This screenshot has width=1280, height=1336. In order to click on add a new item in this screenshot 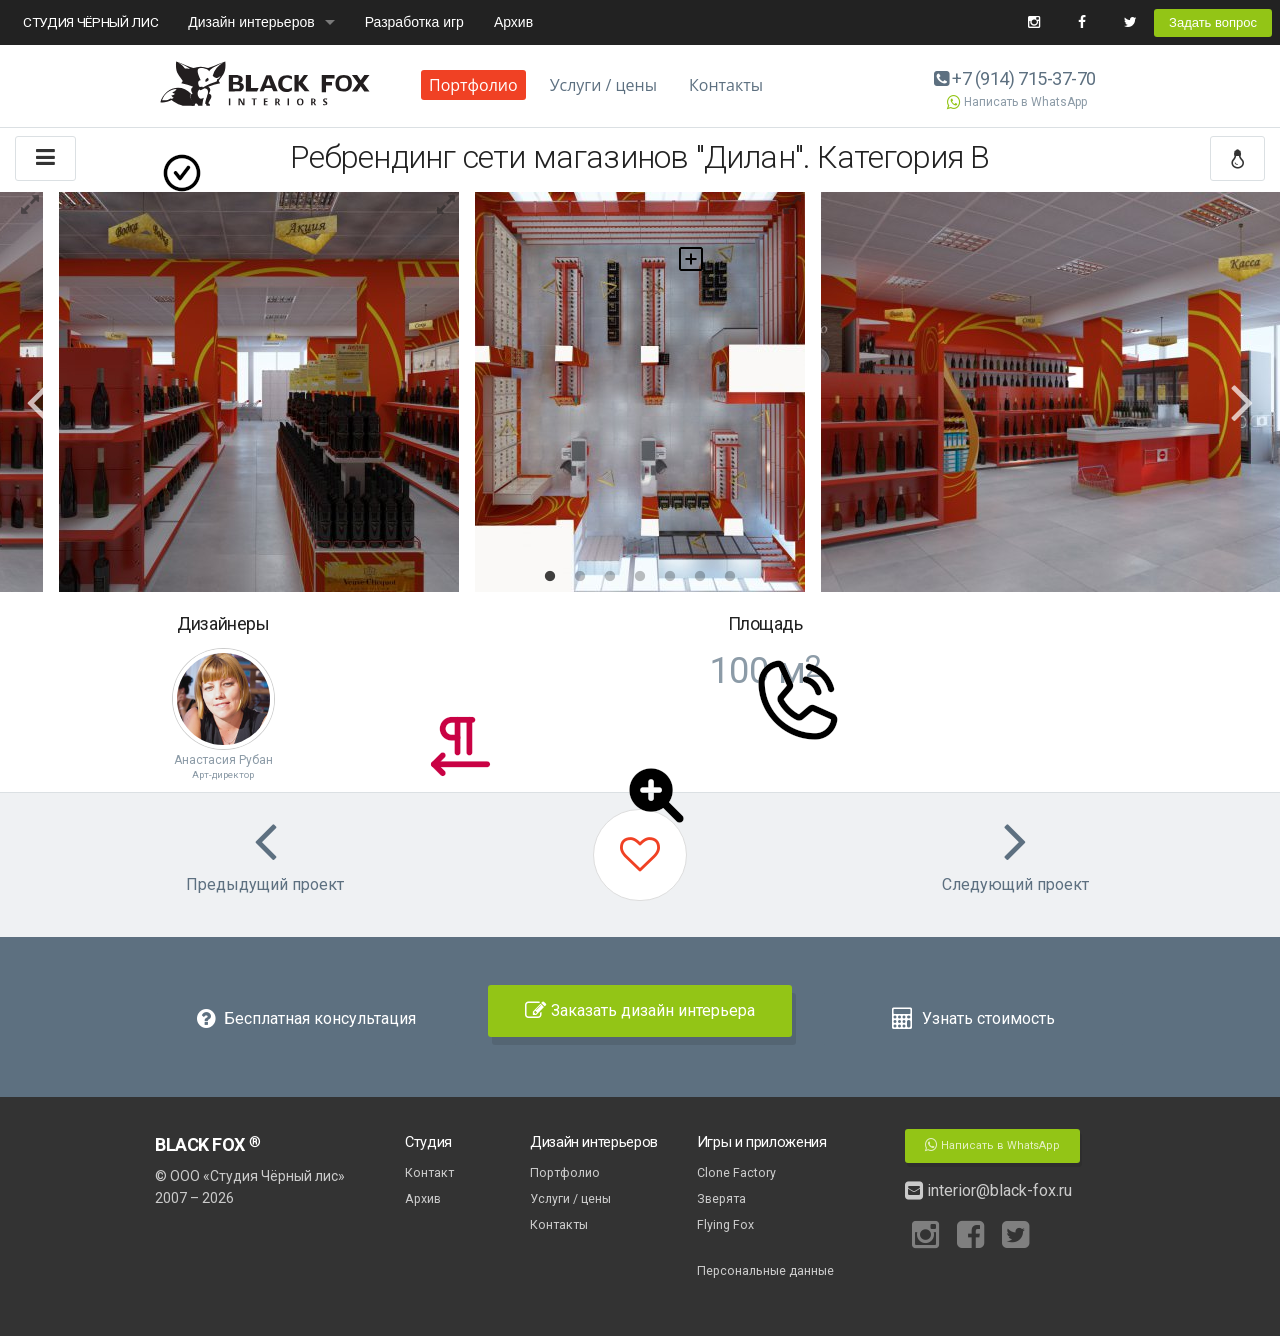, I will do `click(691, 259)`.